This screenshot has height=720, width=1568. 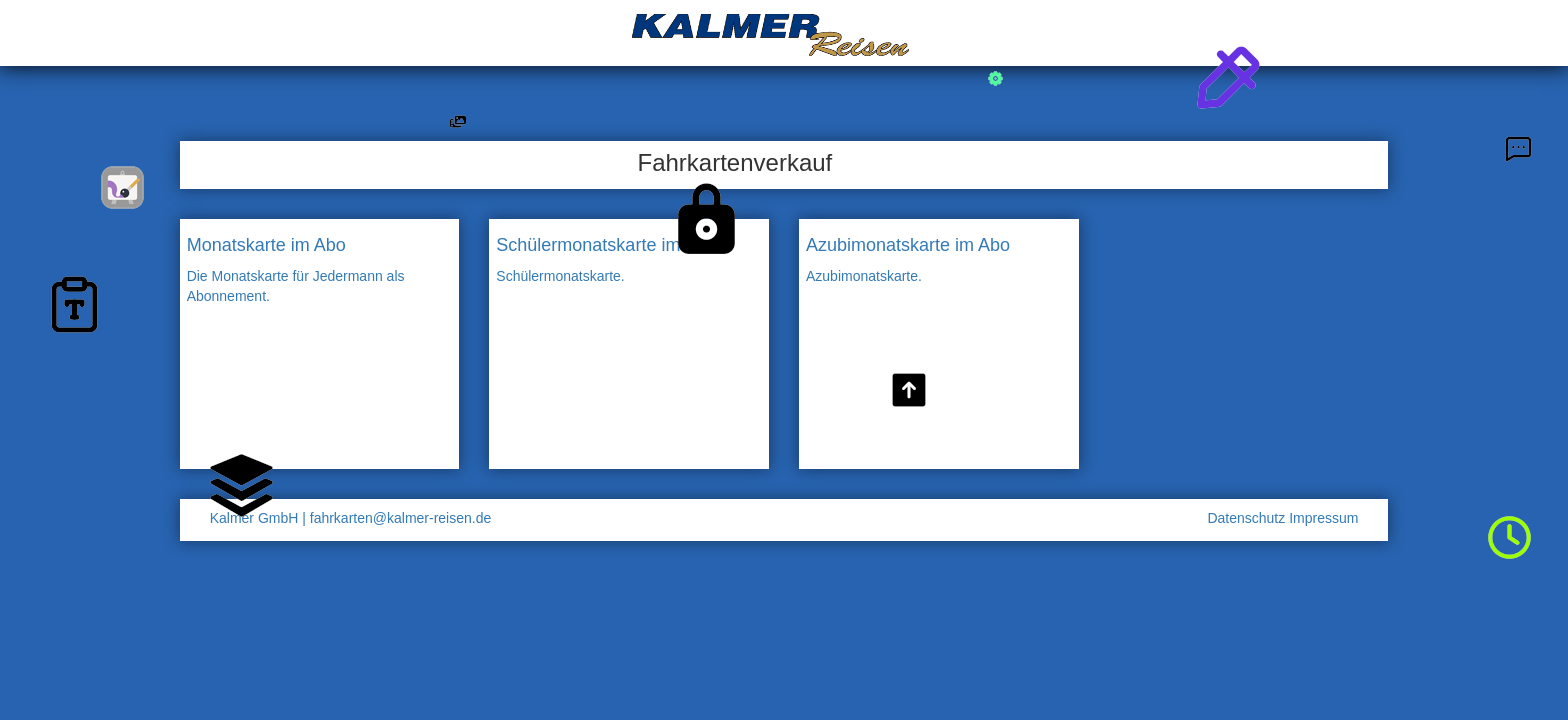 What do you see at coordinates (458, 122) in the screenshot?
I see `access photo and video gallery` at bounding box center [458, 122].